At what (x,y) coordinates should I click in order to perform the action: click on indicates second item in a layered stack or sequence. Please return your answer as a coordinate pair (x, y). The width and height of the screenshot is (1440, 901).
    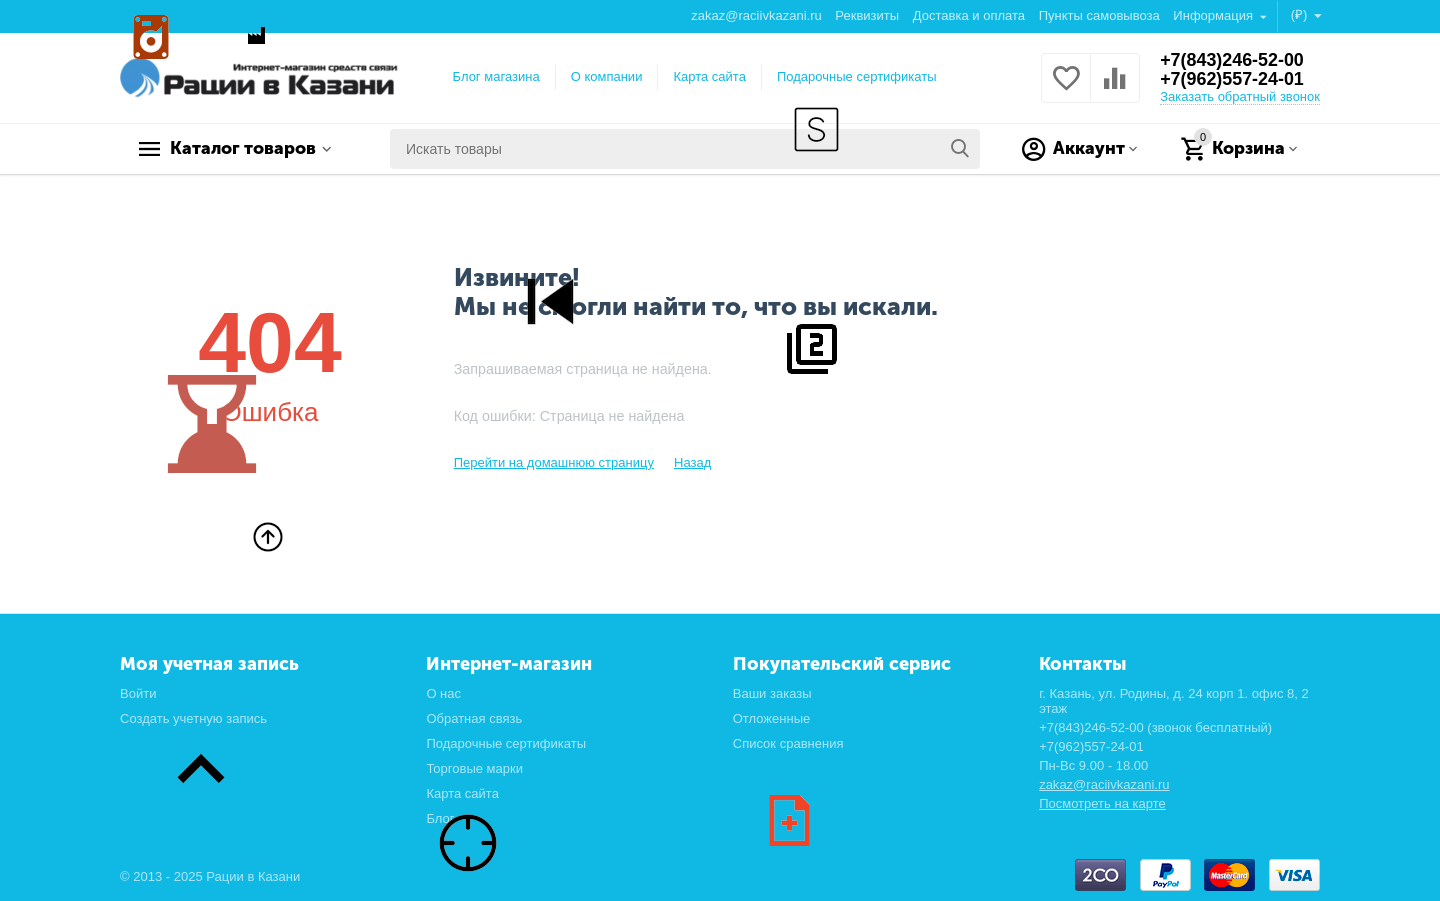
    Looking at the image, I should click on (812, 349).